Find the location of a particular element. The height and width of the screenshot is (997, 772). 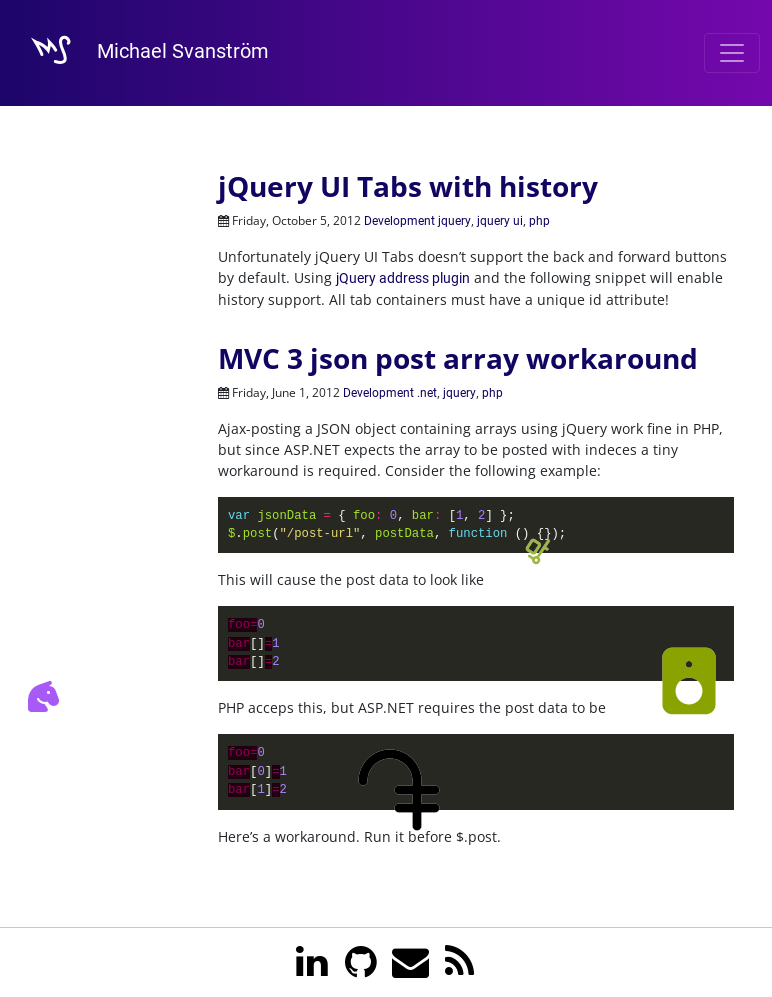

adjust speaker or audio output settings is located at coordinates (689, 681).